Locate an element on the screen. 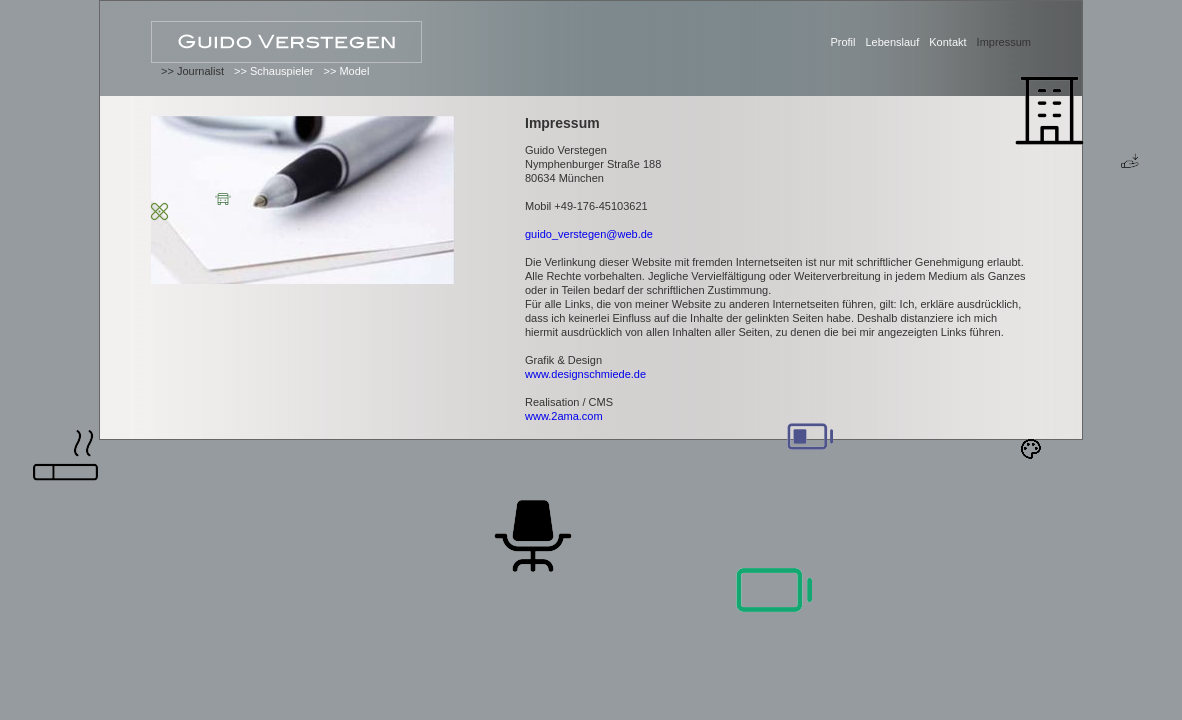 The image size is (1182, 720). receive or accept an incoming item is located at coordinates (1130, 161).